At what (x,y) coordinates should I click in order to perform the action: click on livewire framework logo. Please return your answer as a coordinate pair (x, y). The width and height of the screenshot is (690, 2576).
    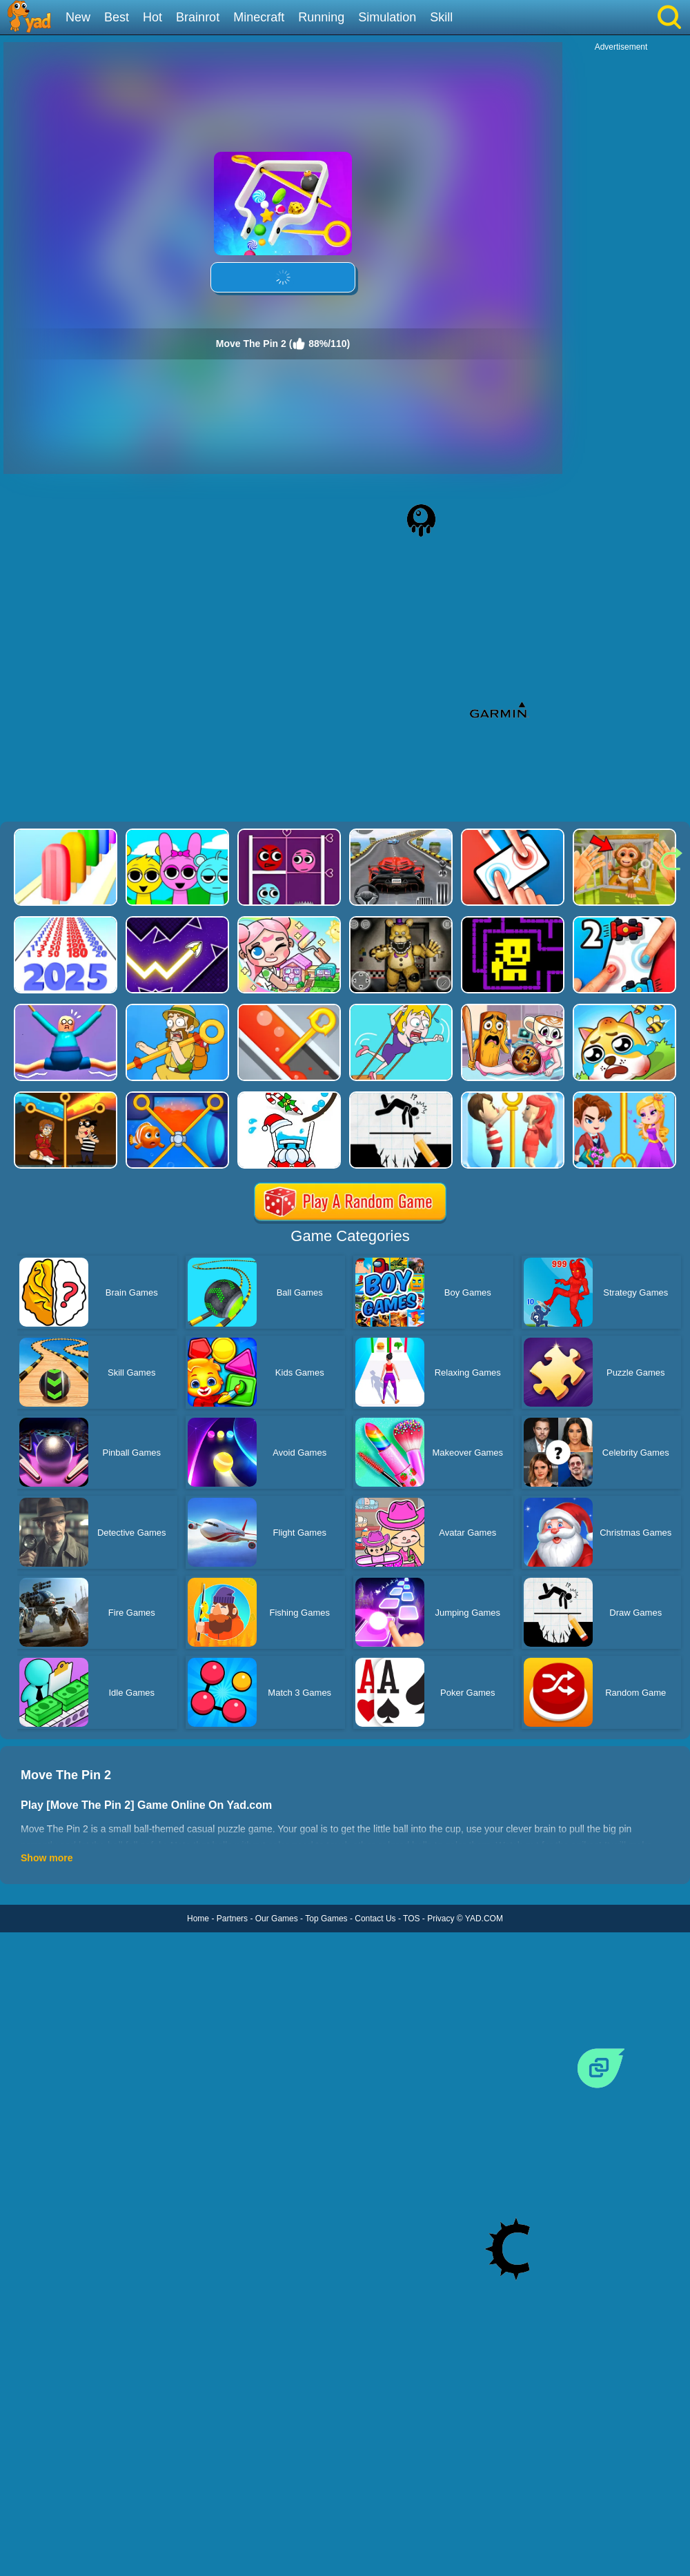
    Looking at the image, I should click on (421, 520).